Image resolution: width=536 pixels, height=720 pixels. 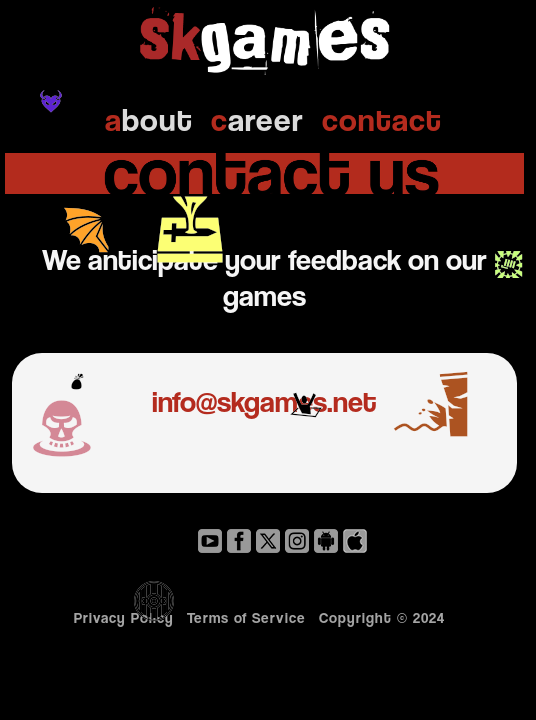 I want to click on indicates a villain or antagonist character with romantic themes, so click(x=51, y=101).